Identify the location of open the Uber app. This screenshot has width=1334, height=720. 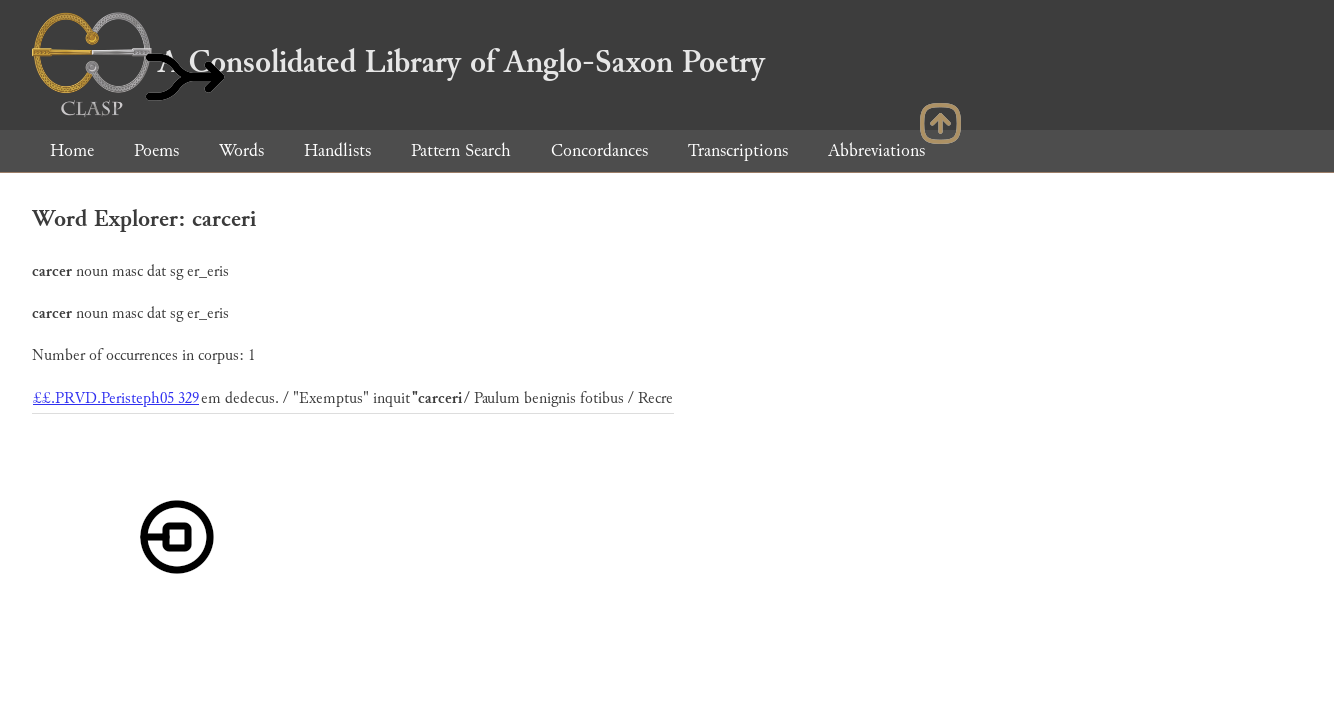
(177, 537).